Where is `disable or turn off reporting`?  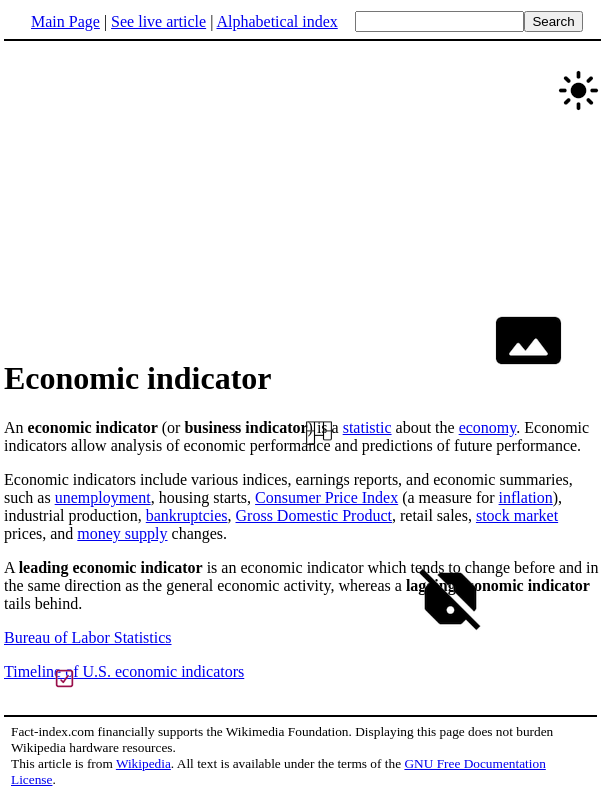
disable or turn off reporting is located at coordinates (450, 598).